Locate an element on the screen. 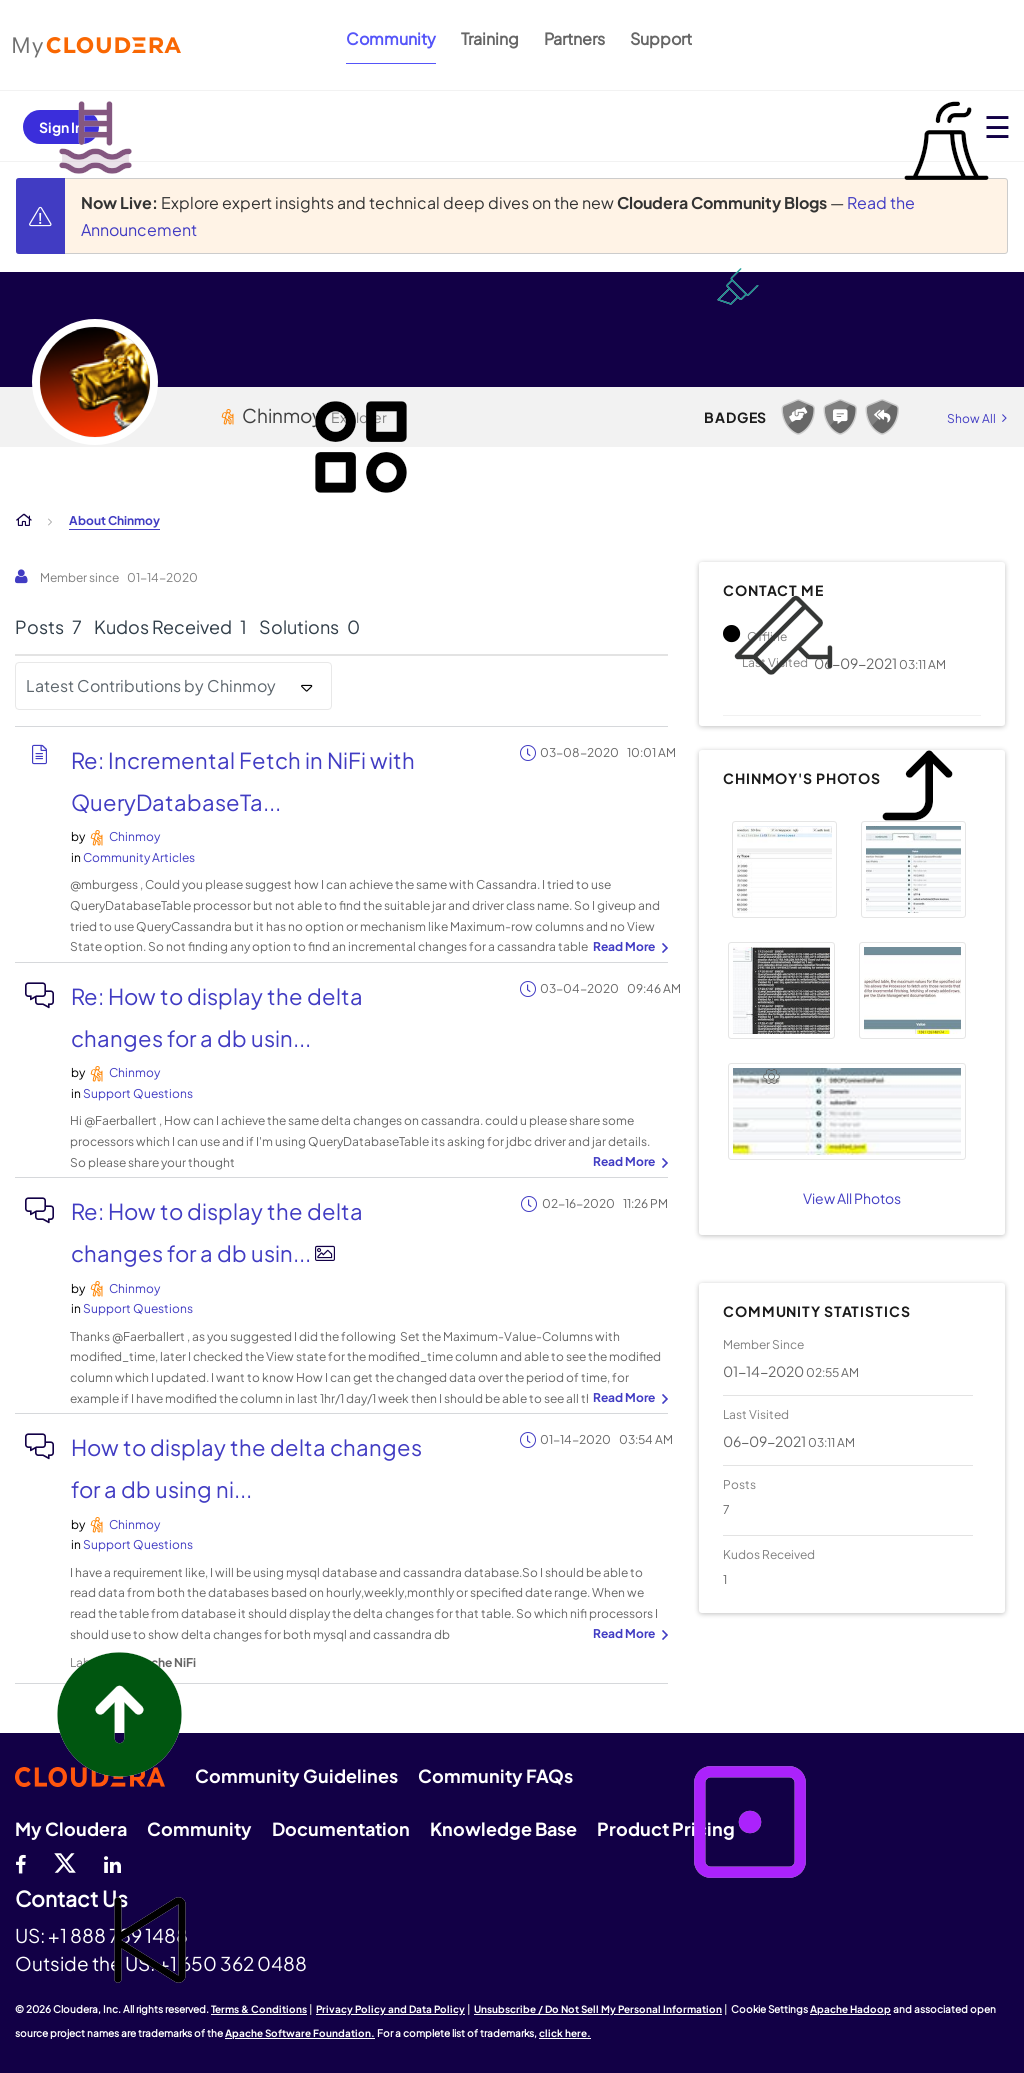  highlight or mark selected text is located at coordinates (736, 288).